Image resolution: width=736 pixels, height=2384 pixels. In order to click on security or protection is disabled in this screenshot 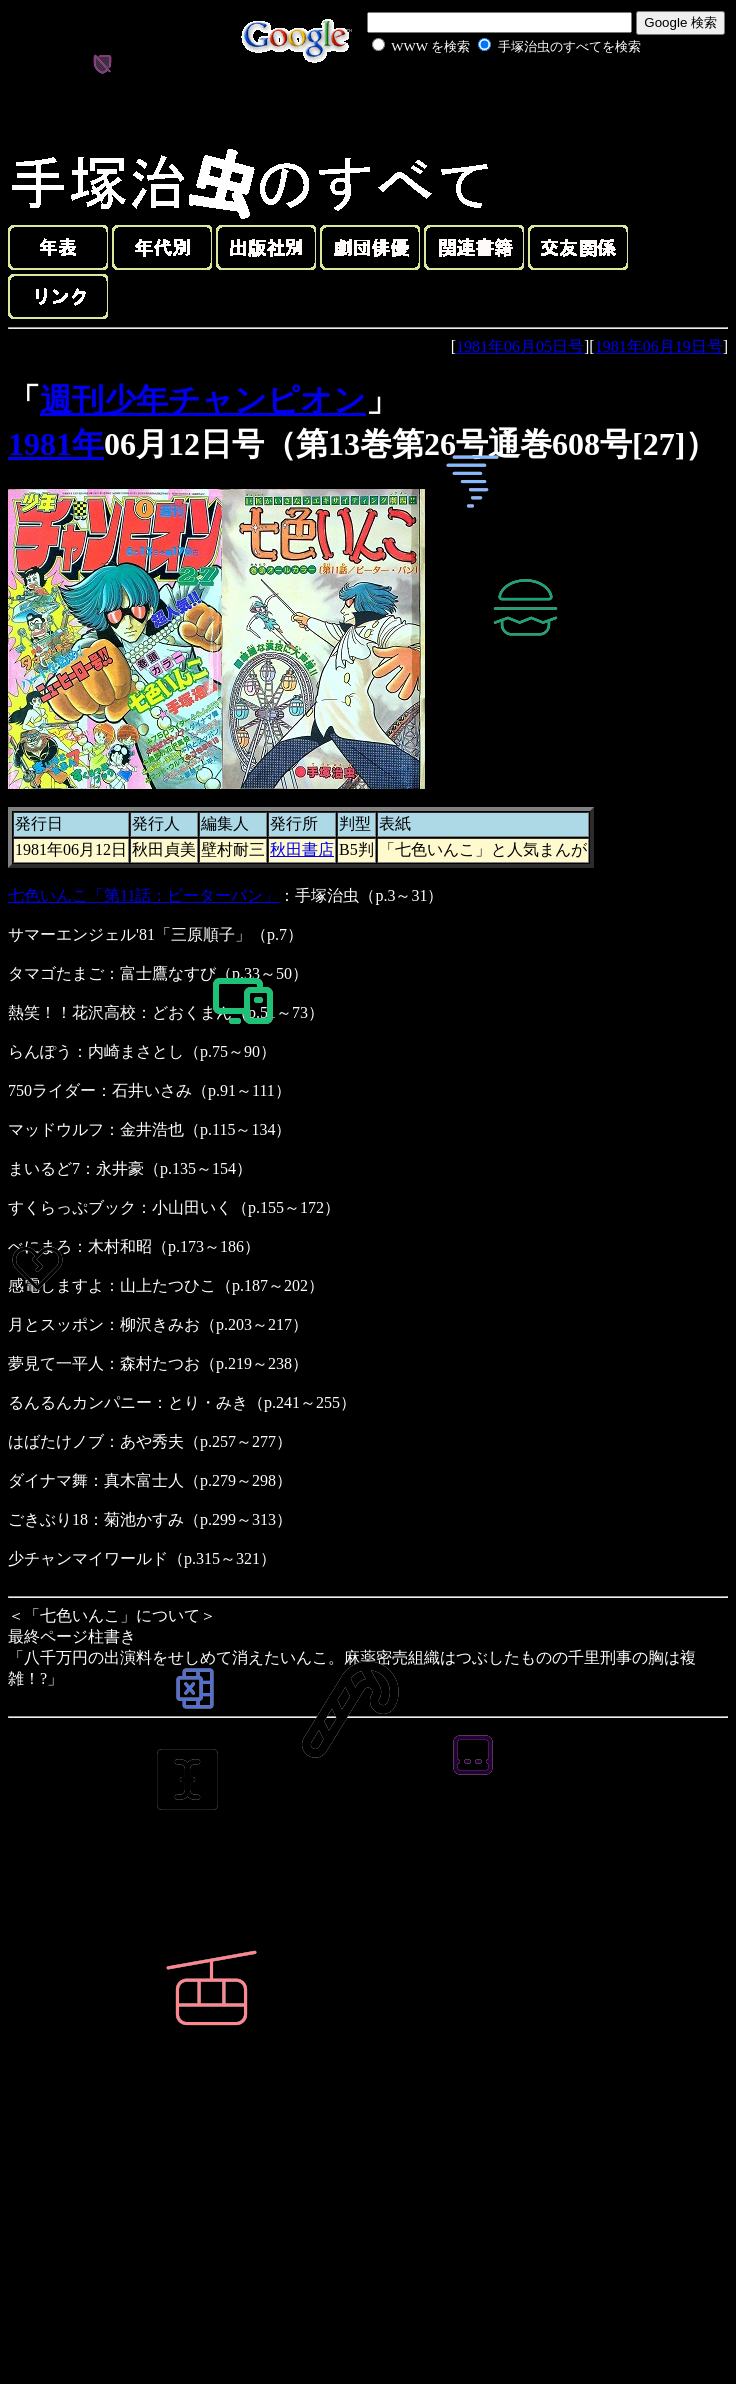, I will do `click(102, 63)`.